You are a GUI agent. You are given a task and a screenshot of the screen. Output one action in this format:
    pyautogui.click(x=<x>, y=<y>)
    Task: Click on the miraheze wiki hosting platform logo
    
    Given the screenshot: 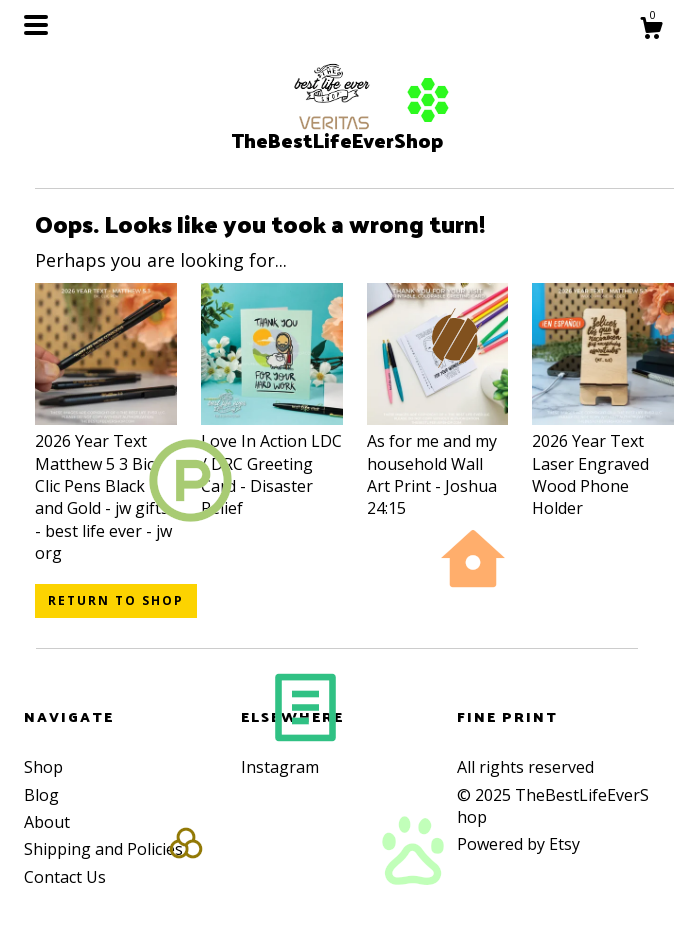 What is the action you would take?
    pyautogui.click(x=428, y=100)
    